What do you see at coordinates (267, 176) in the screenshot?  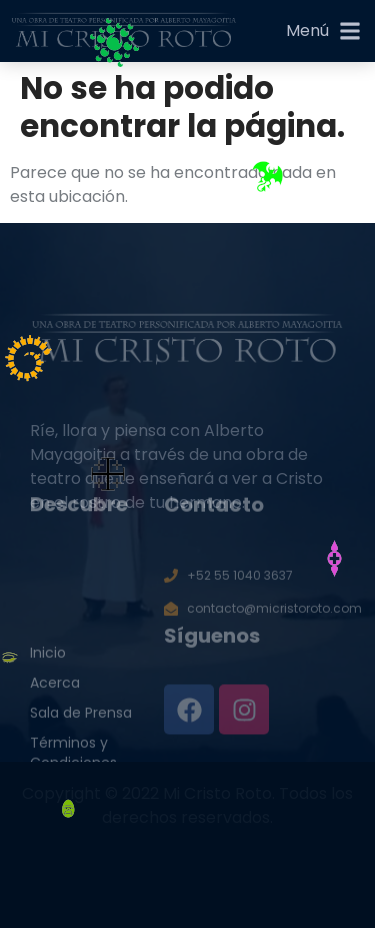 I see `select imp character or creature type` at bounding box center [267, 176].